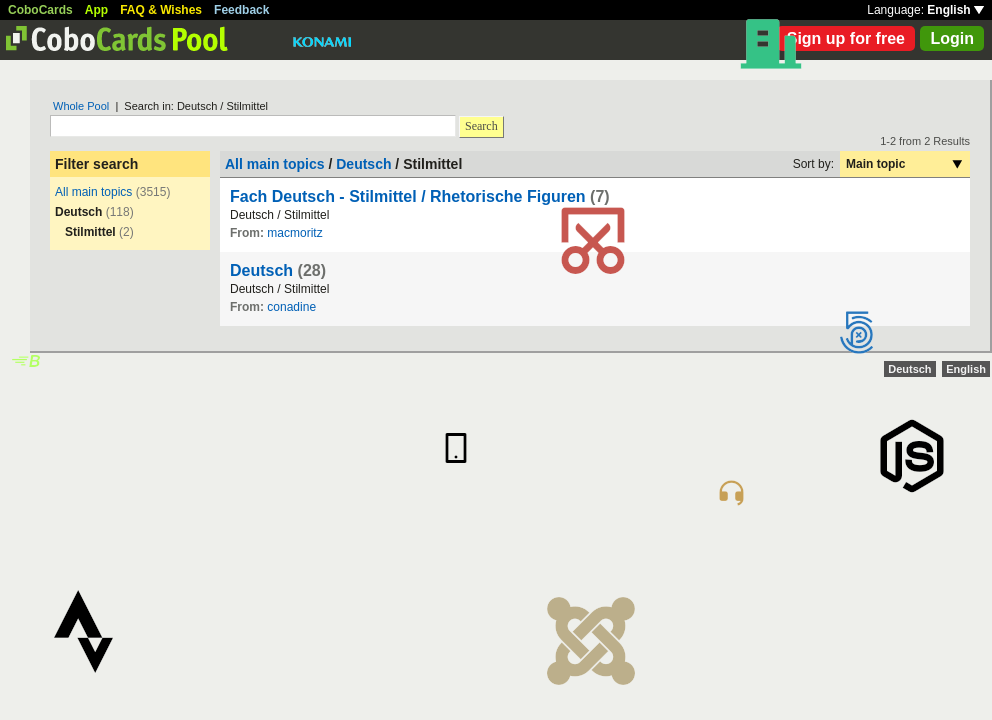 The width and height of the screenshot is (992, 720). Describe the element at coordinates (322, 42) in the screenshot. I see `konami company logo` at that location.